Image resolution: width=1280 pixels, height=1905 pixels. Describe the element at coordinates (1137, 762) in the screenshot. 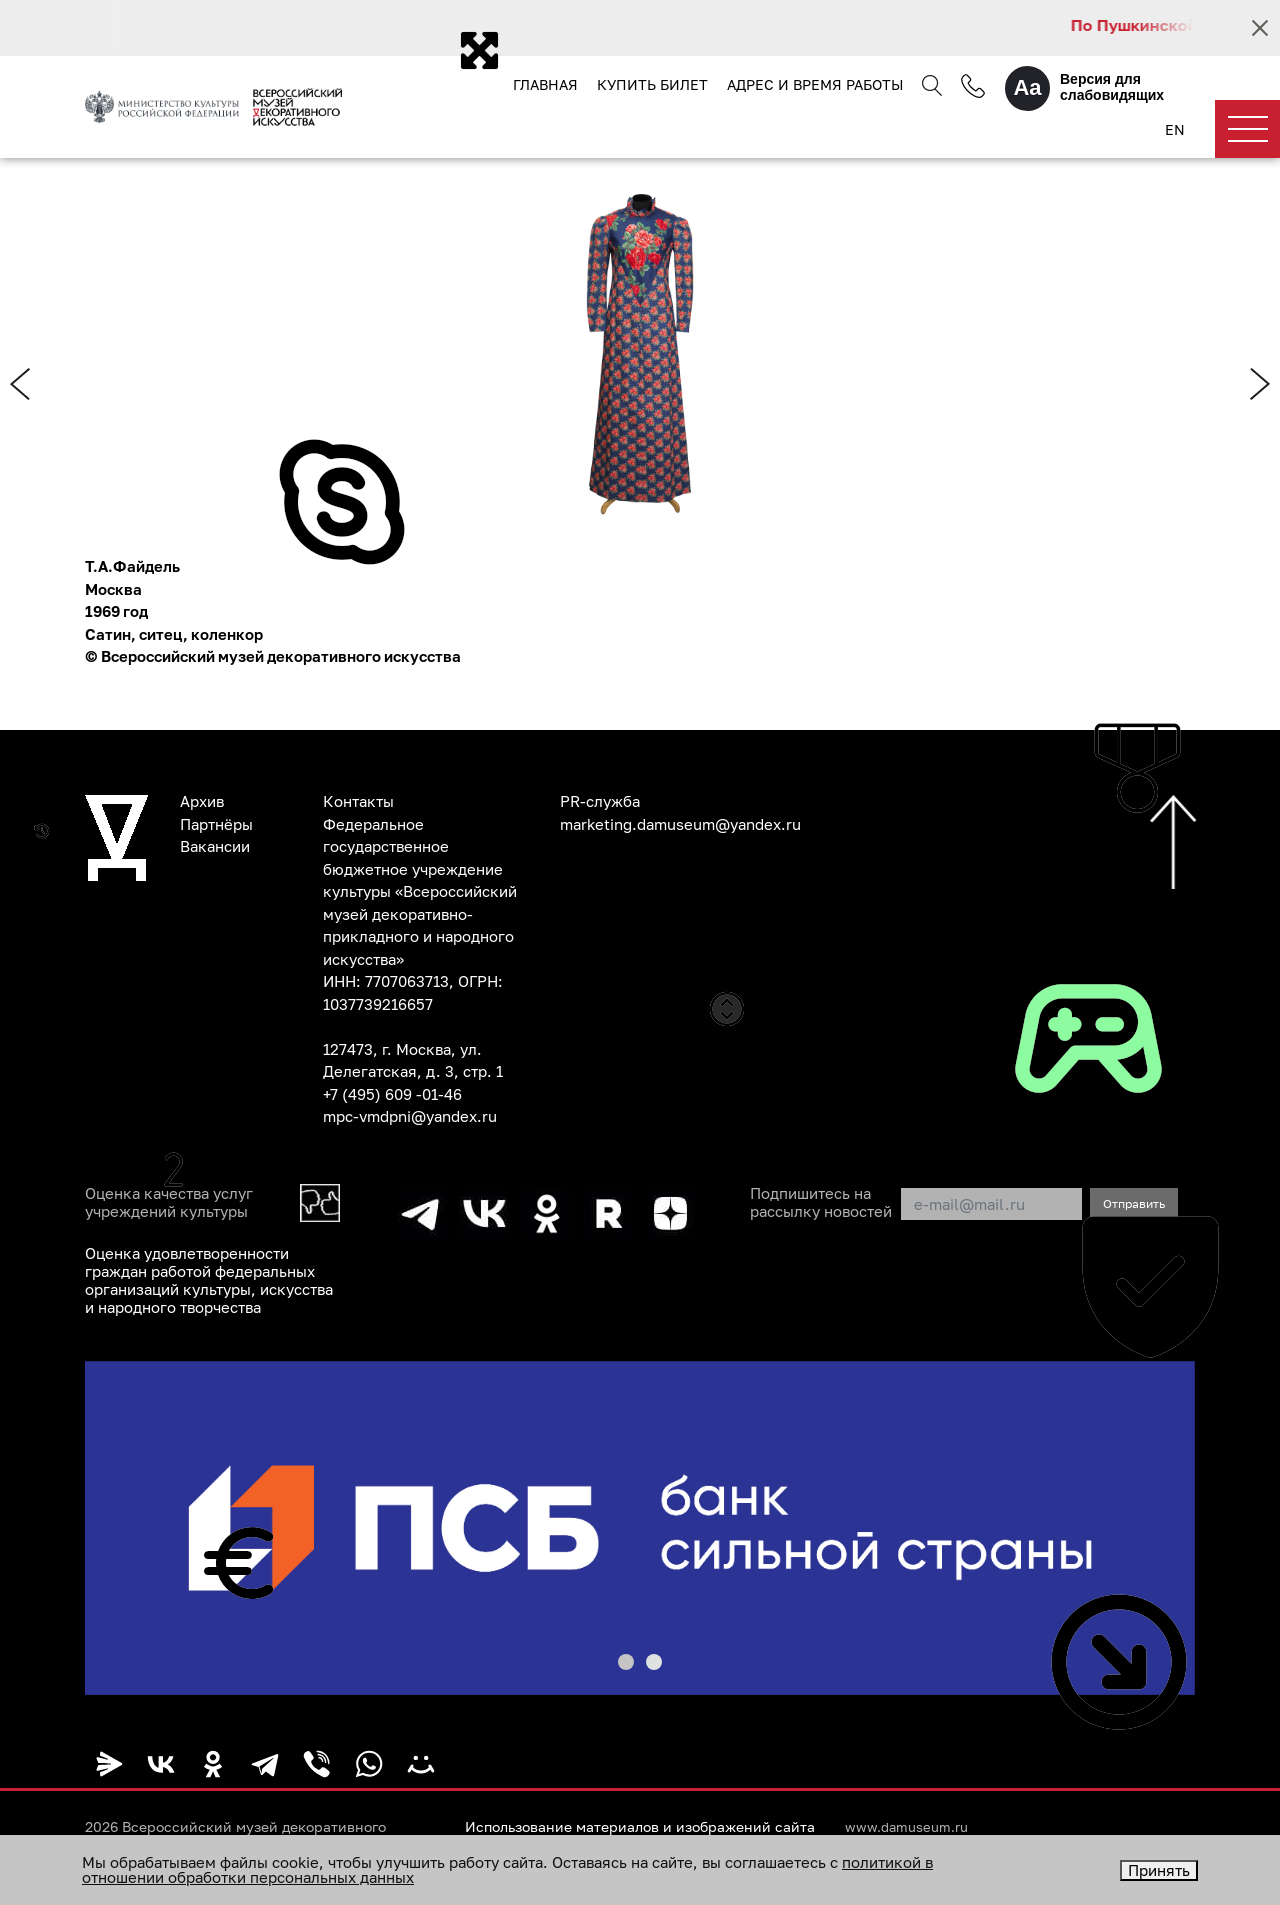

I see `view achievements or awards` at that location.